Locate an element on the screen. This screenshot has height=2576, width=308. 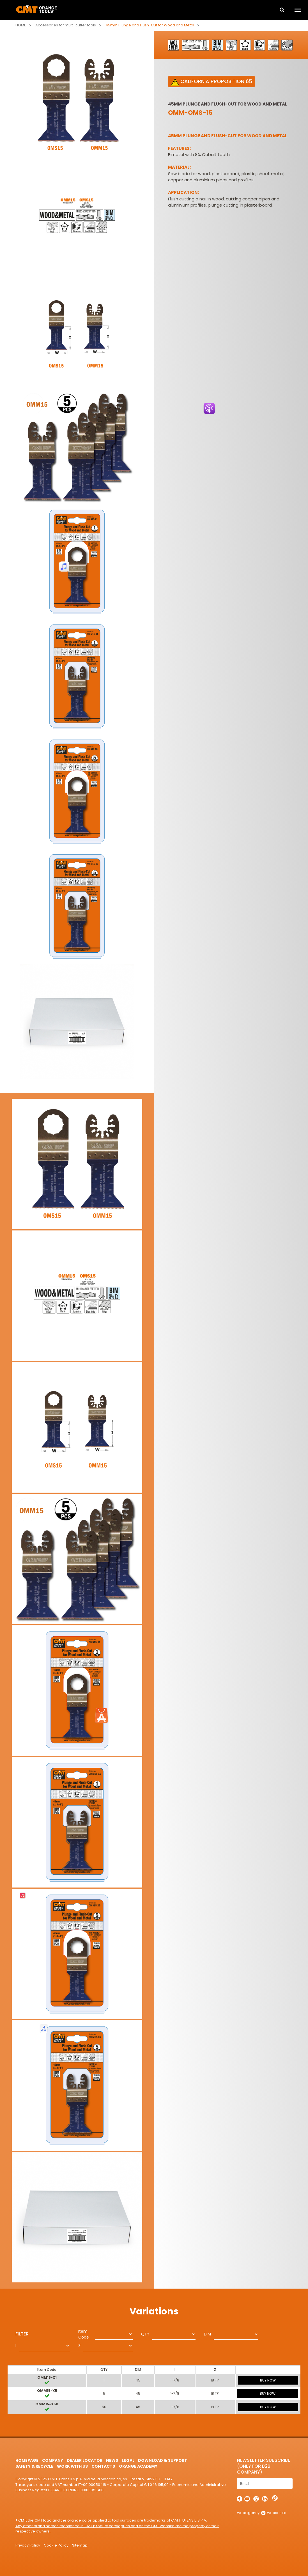
open cantata music player is located at coordinates (64, 566).